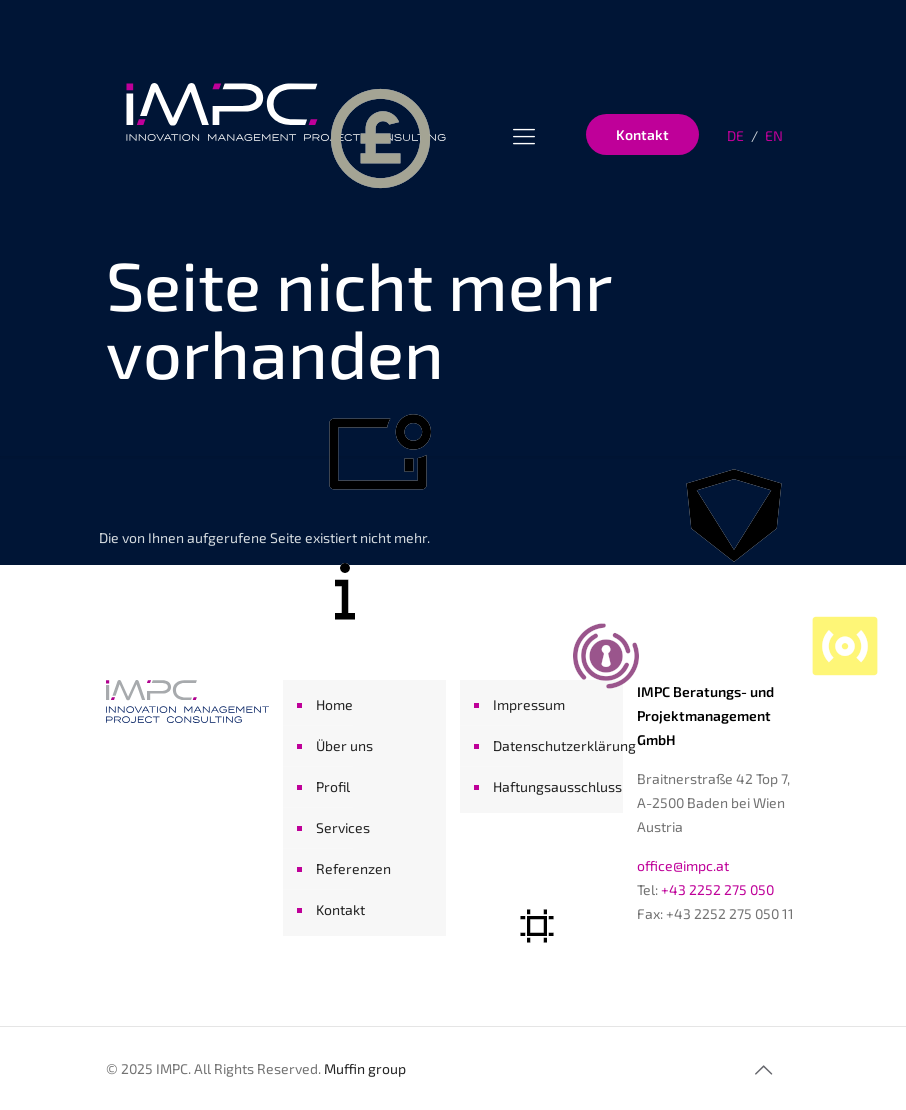 This screenshot has height=1110, width=906. What do you see at coordinates (606, 656) in the screenshot?
I see `open authelia authentication settings` at bounding box center [606, 656].